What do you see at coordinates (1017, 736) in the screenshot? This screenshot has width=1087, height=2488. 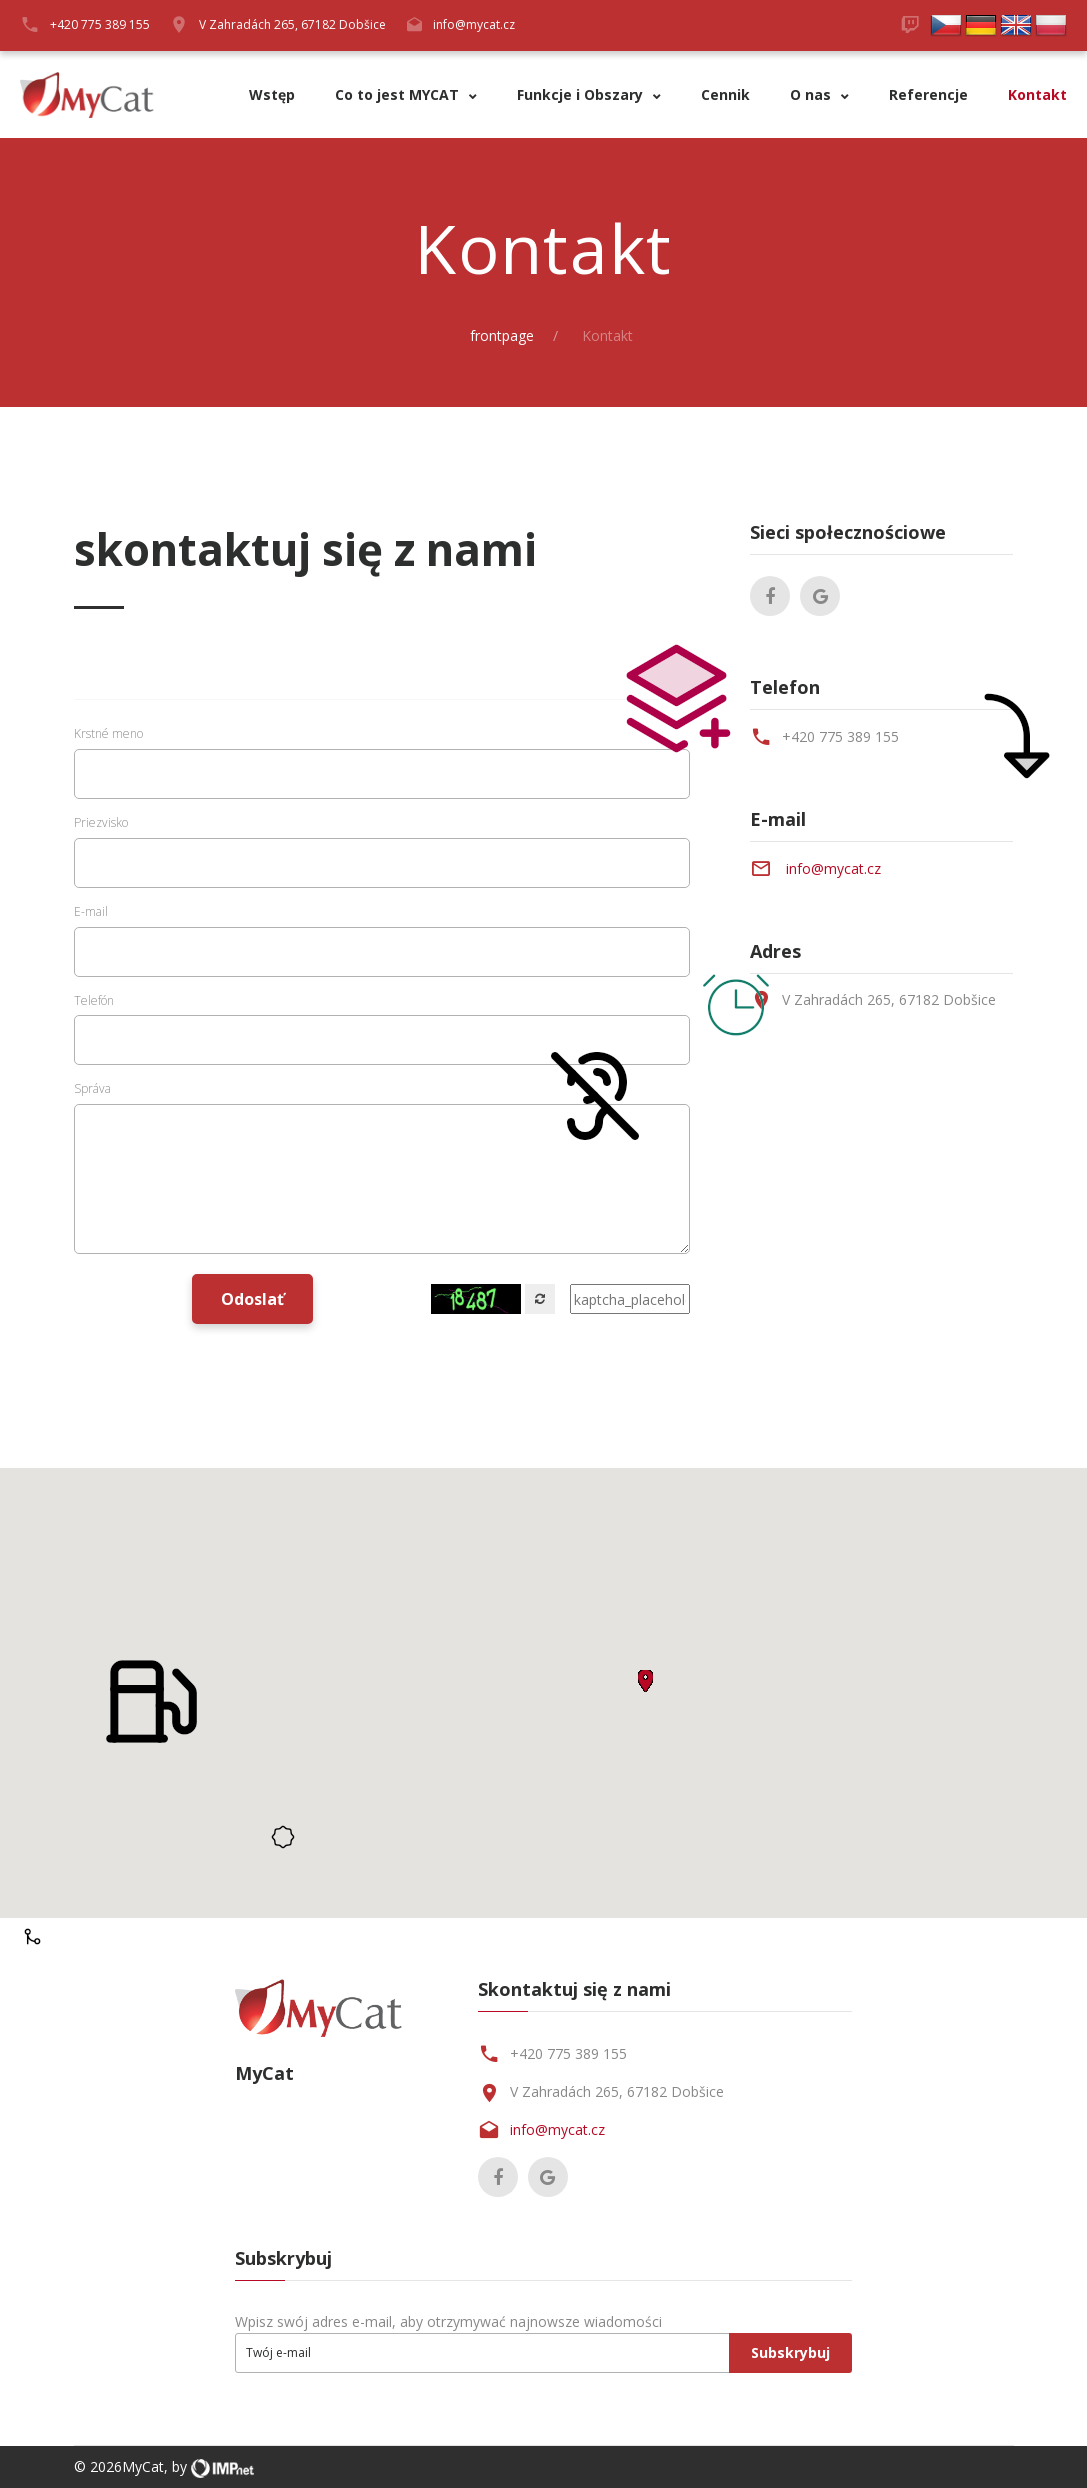 I see `navigate to the next item below` at bounding box center [1017, 736].